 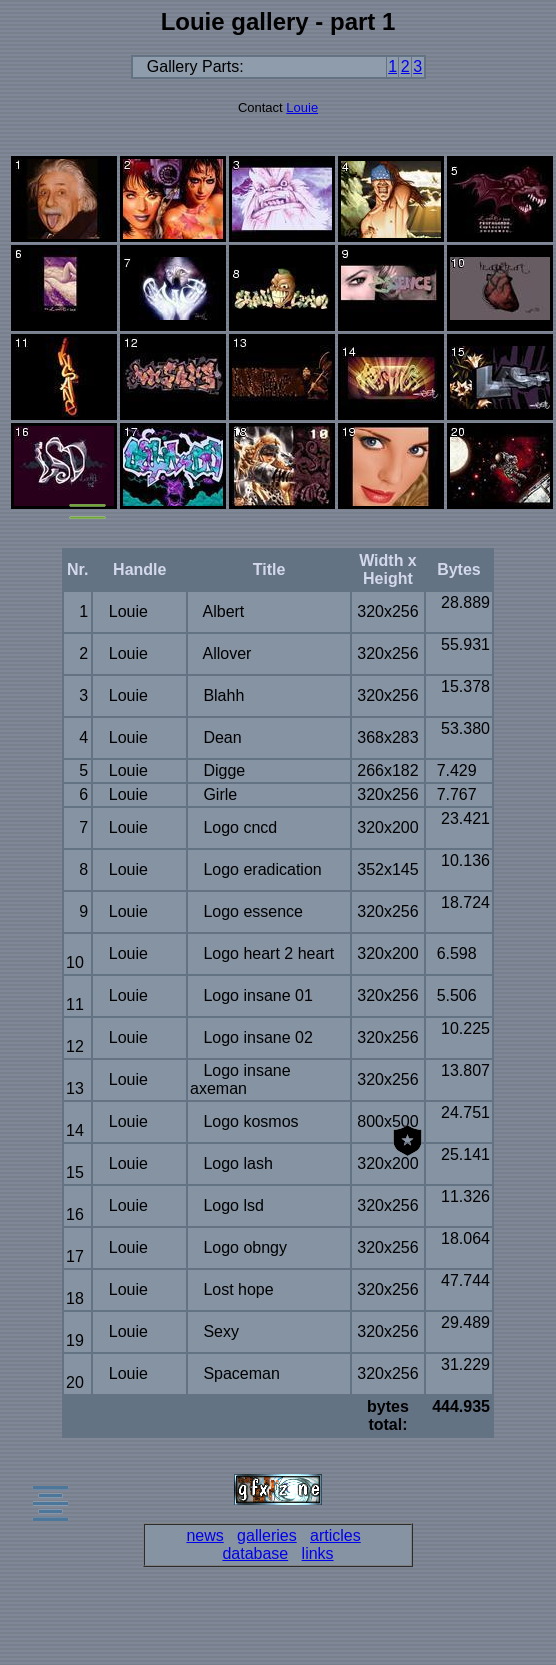 What do you see at coordinates (50, 1503) in the screenshot?
I see `center align text` at bounding box center [50, 1503].